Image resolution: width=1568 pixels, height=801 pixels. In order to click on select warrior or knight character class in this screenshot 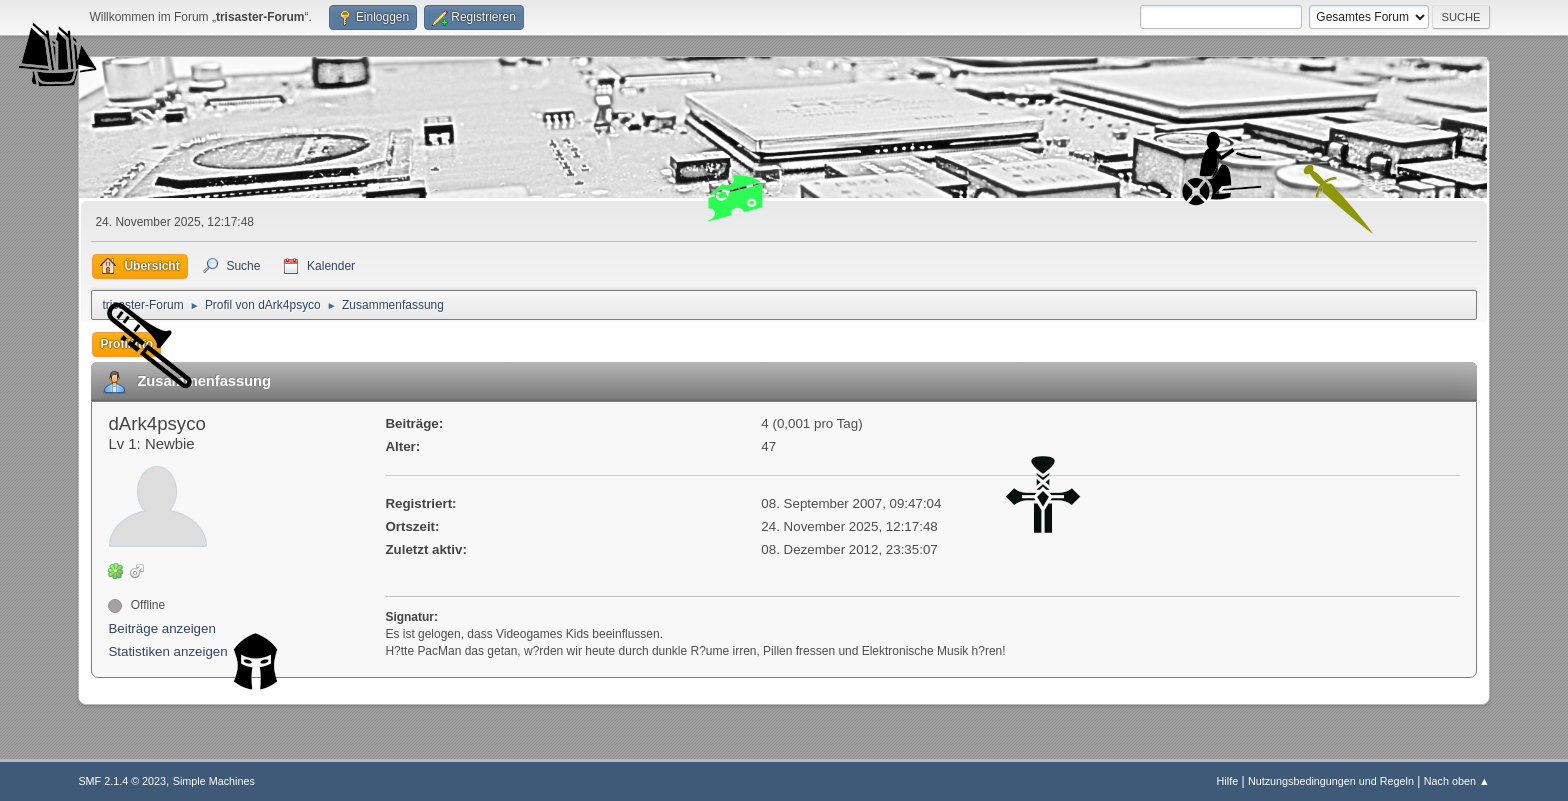, I will do `click(255, 662)`.